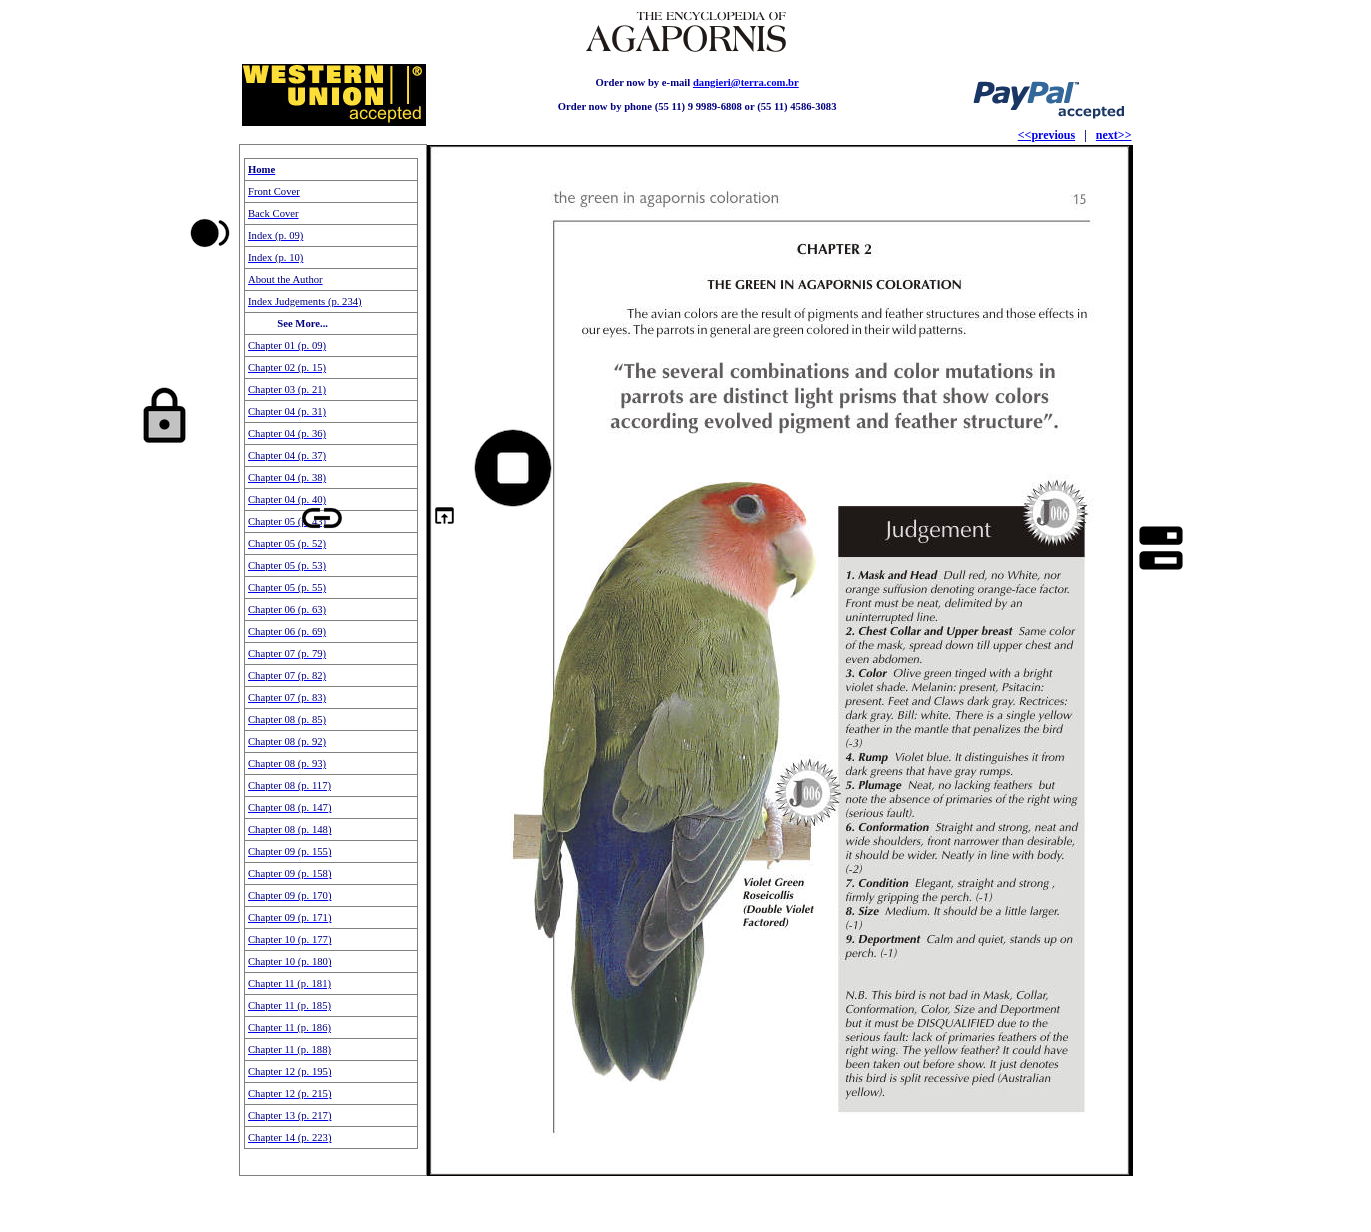 The height and width of the screenshot is (1232, 1371). I want to click on indicates active recording or live broadcast, so click(210, 233).